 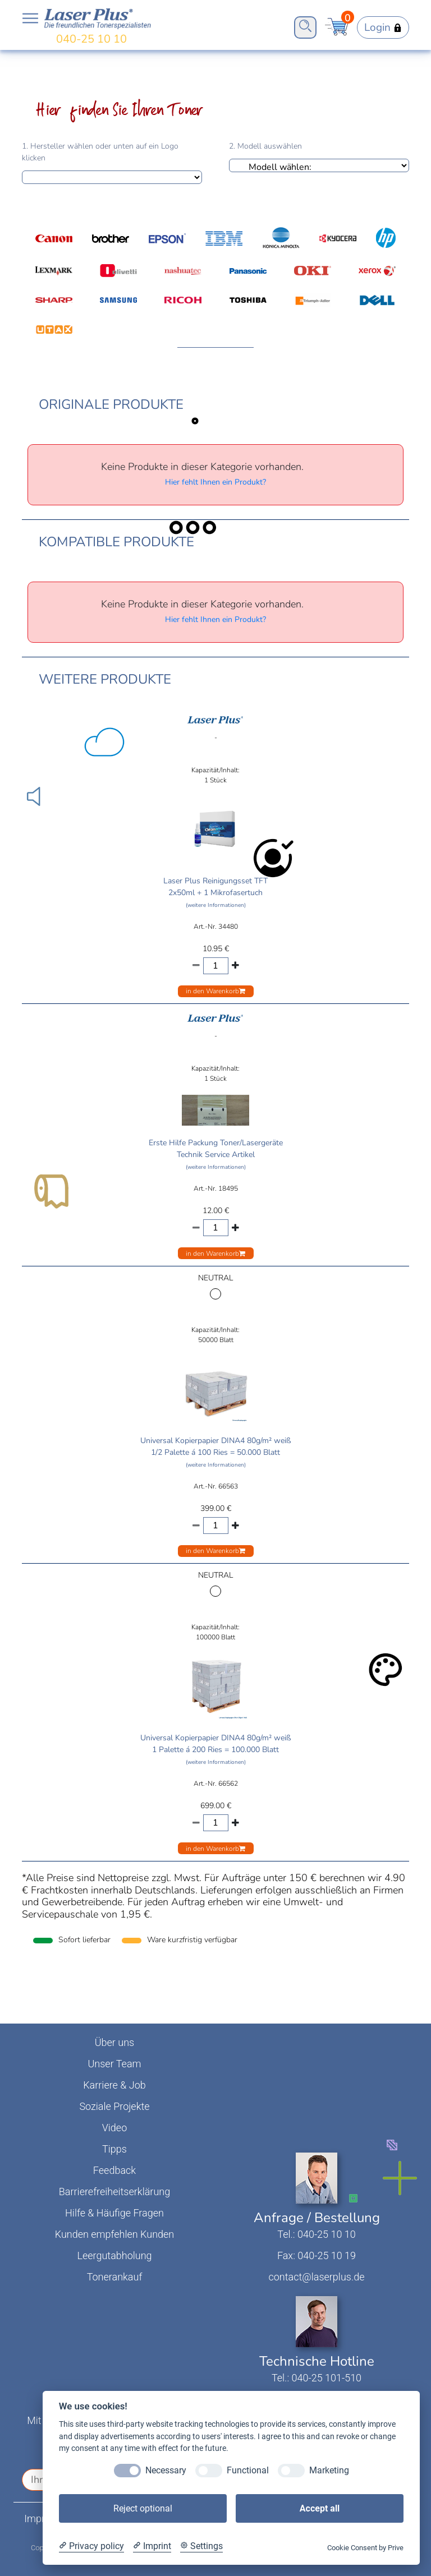 What do you see at coordinates (400, 2178) in the screenshot?
I see `add a new item` at bounding box center [400, 2178].